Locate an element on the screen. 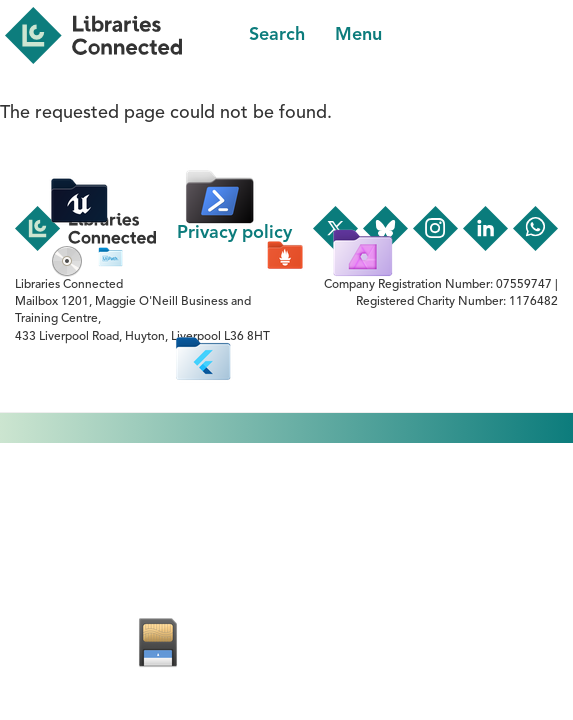 The image size is (573, 720). access DVD-RW drive or disc is located at coordinates (67, 261).